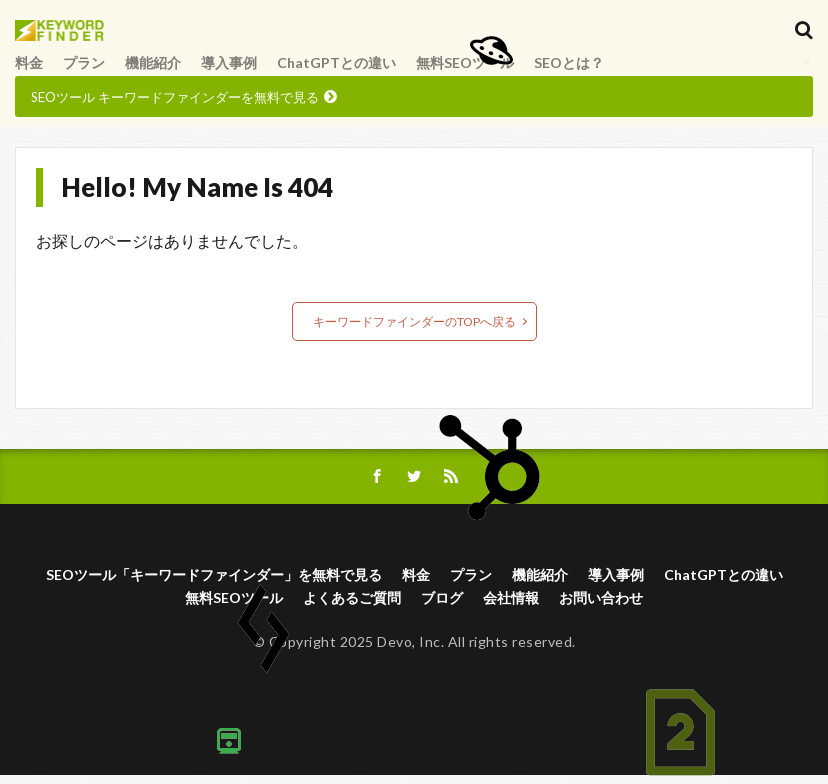 The height and width of the screenshot is (784, 828). Describe the element at coordinates (491, 50) in the screenshot. I see `open hoppscotch api testing tool` at that location.